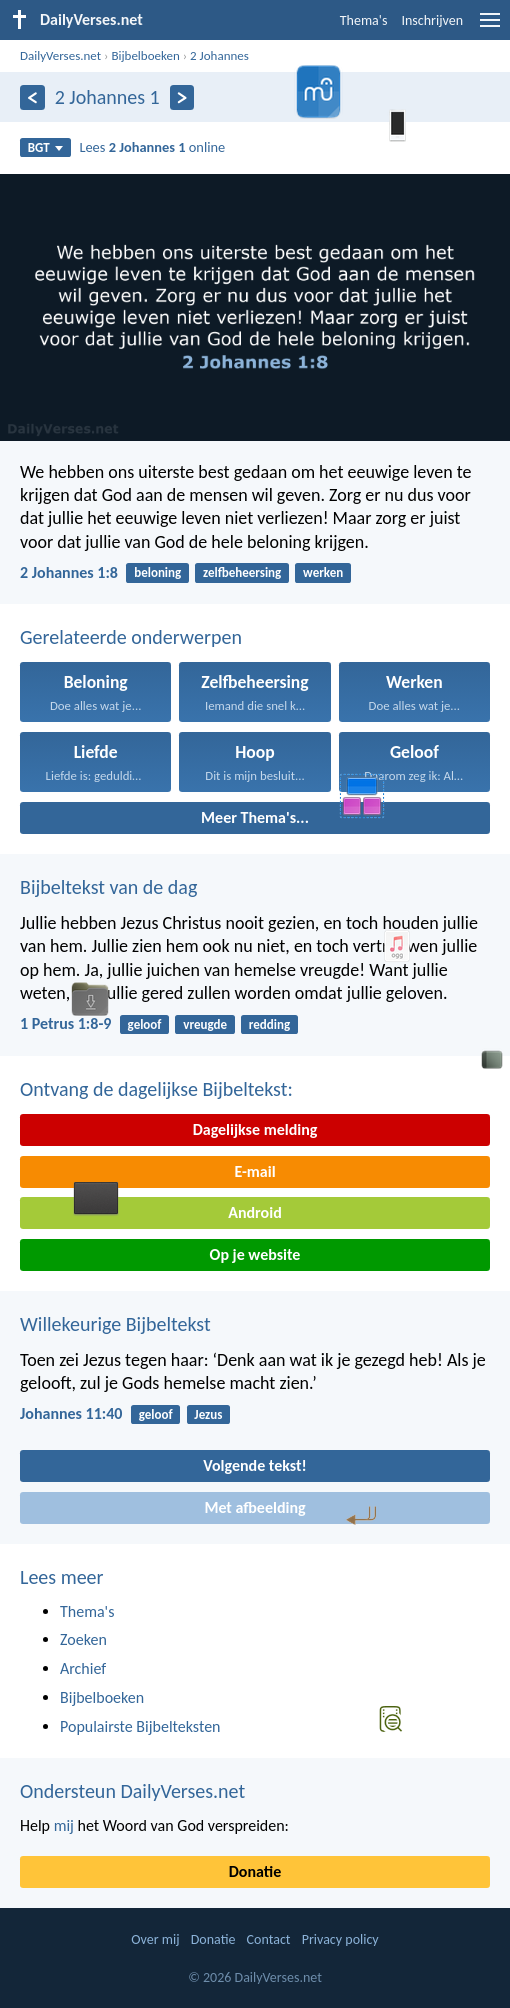 The height and width of the screenshot is (2008, 510). What do you see at coordinates (492, 1059) in the screenshot?
I see `access your desktop folder` at bounding box center [492, 1059].